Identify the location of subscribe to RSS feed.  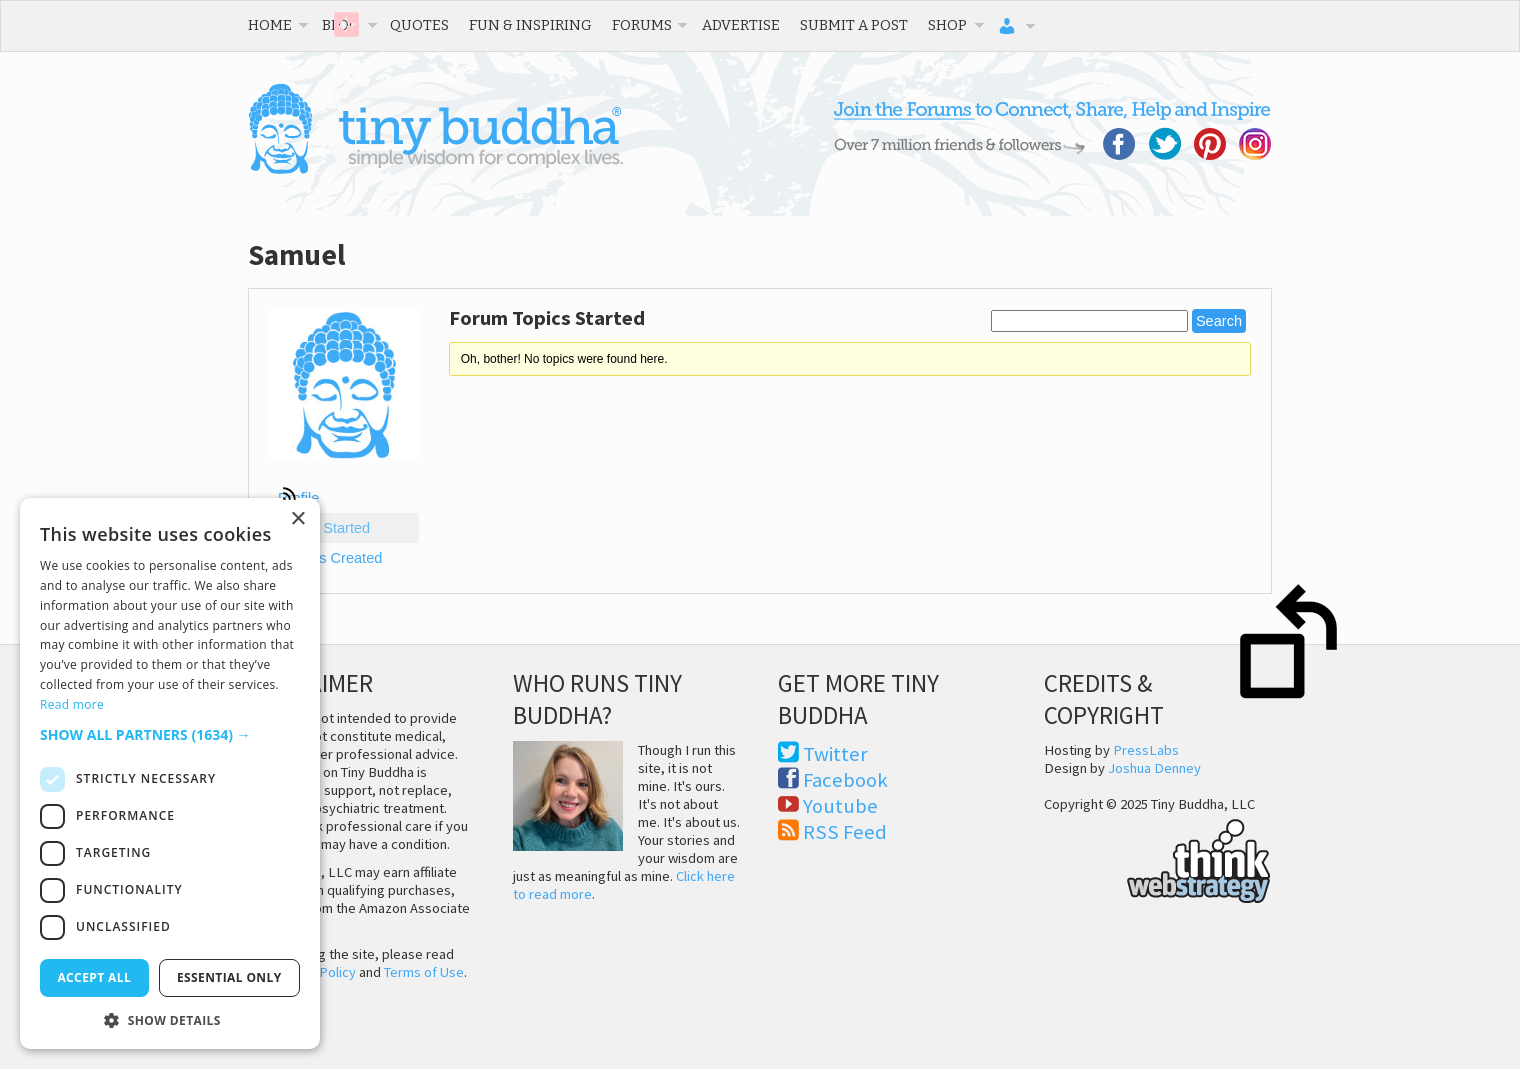
(289, 493).